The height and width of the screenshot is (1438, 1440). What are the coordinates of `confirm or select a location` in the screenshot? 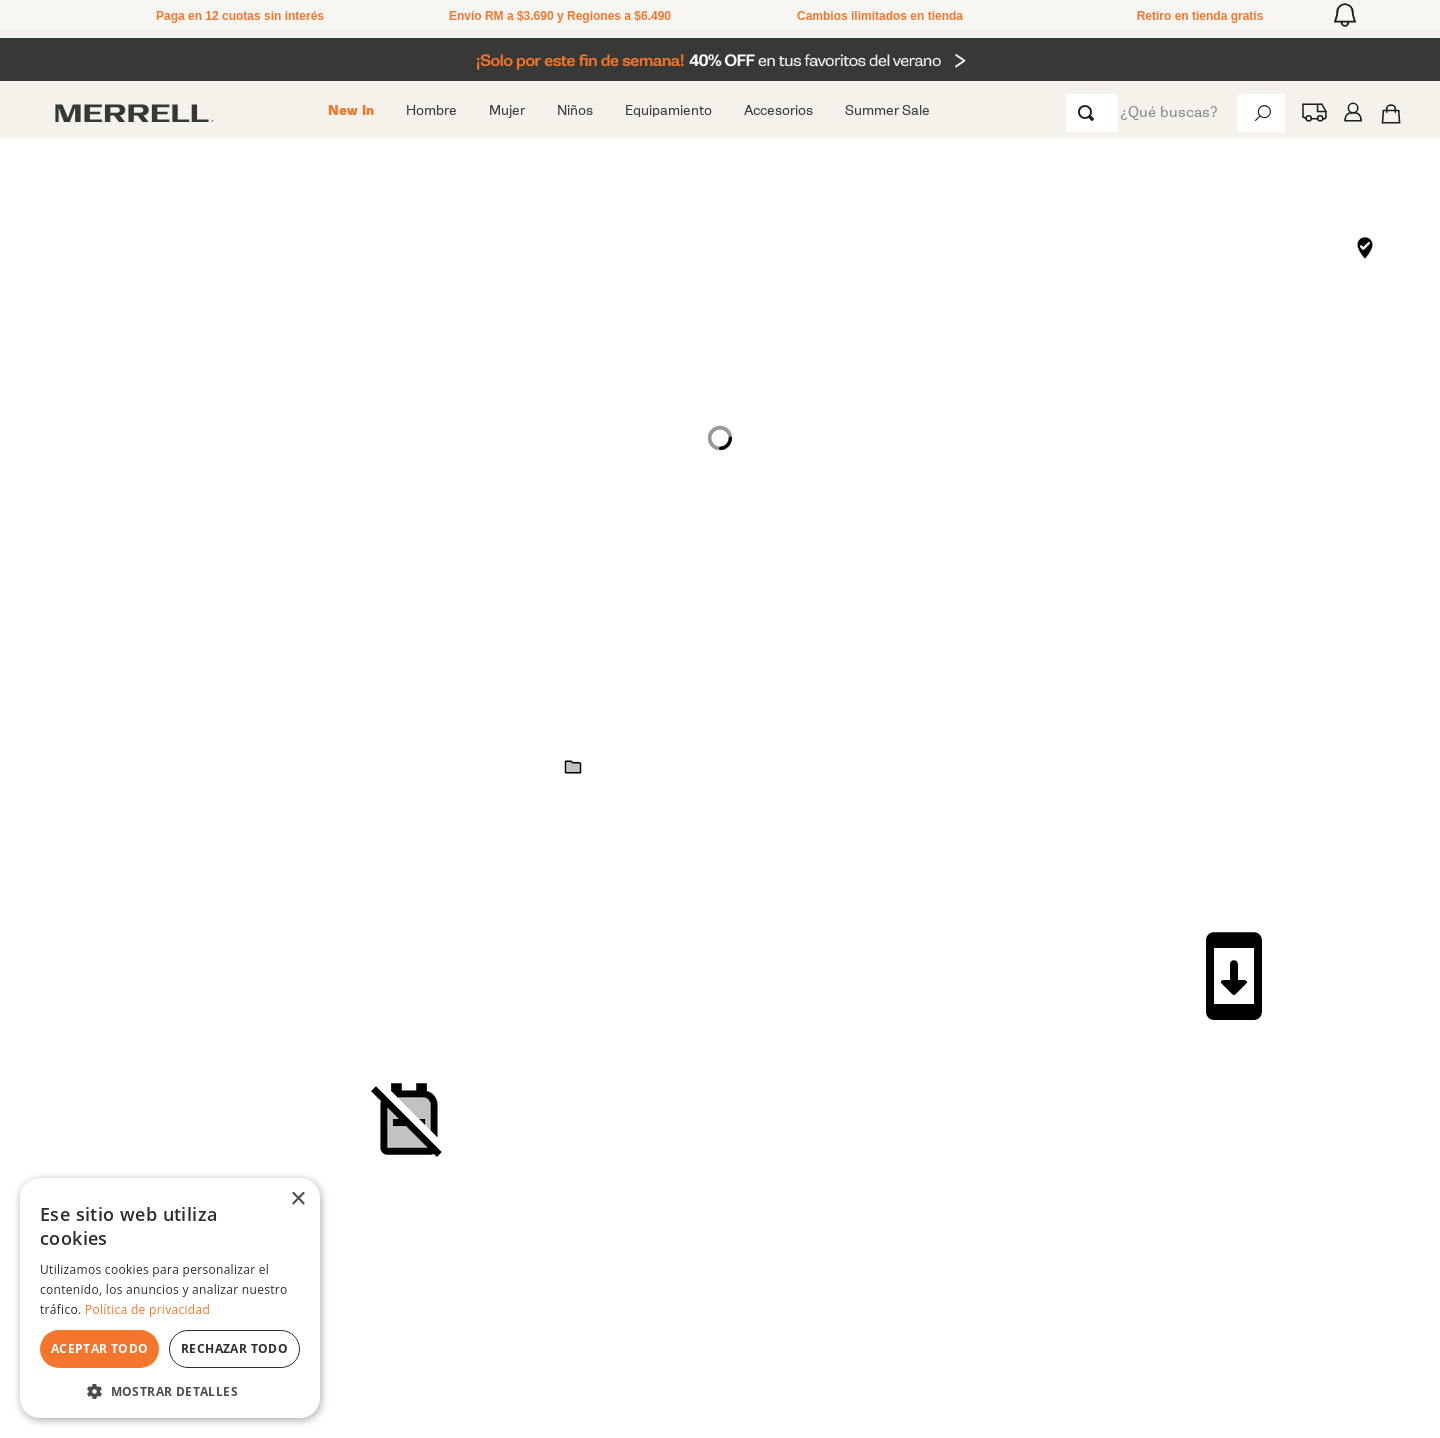 It's located at (1365, 248).